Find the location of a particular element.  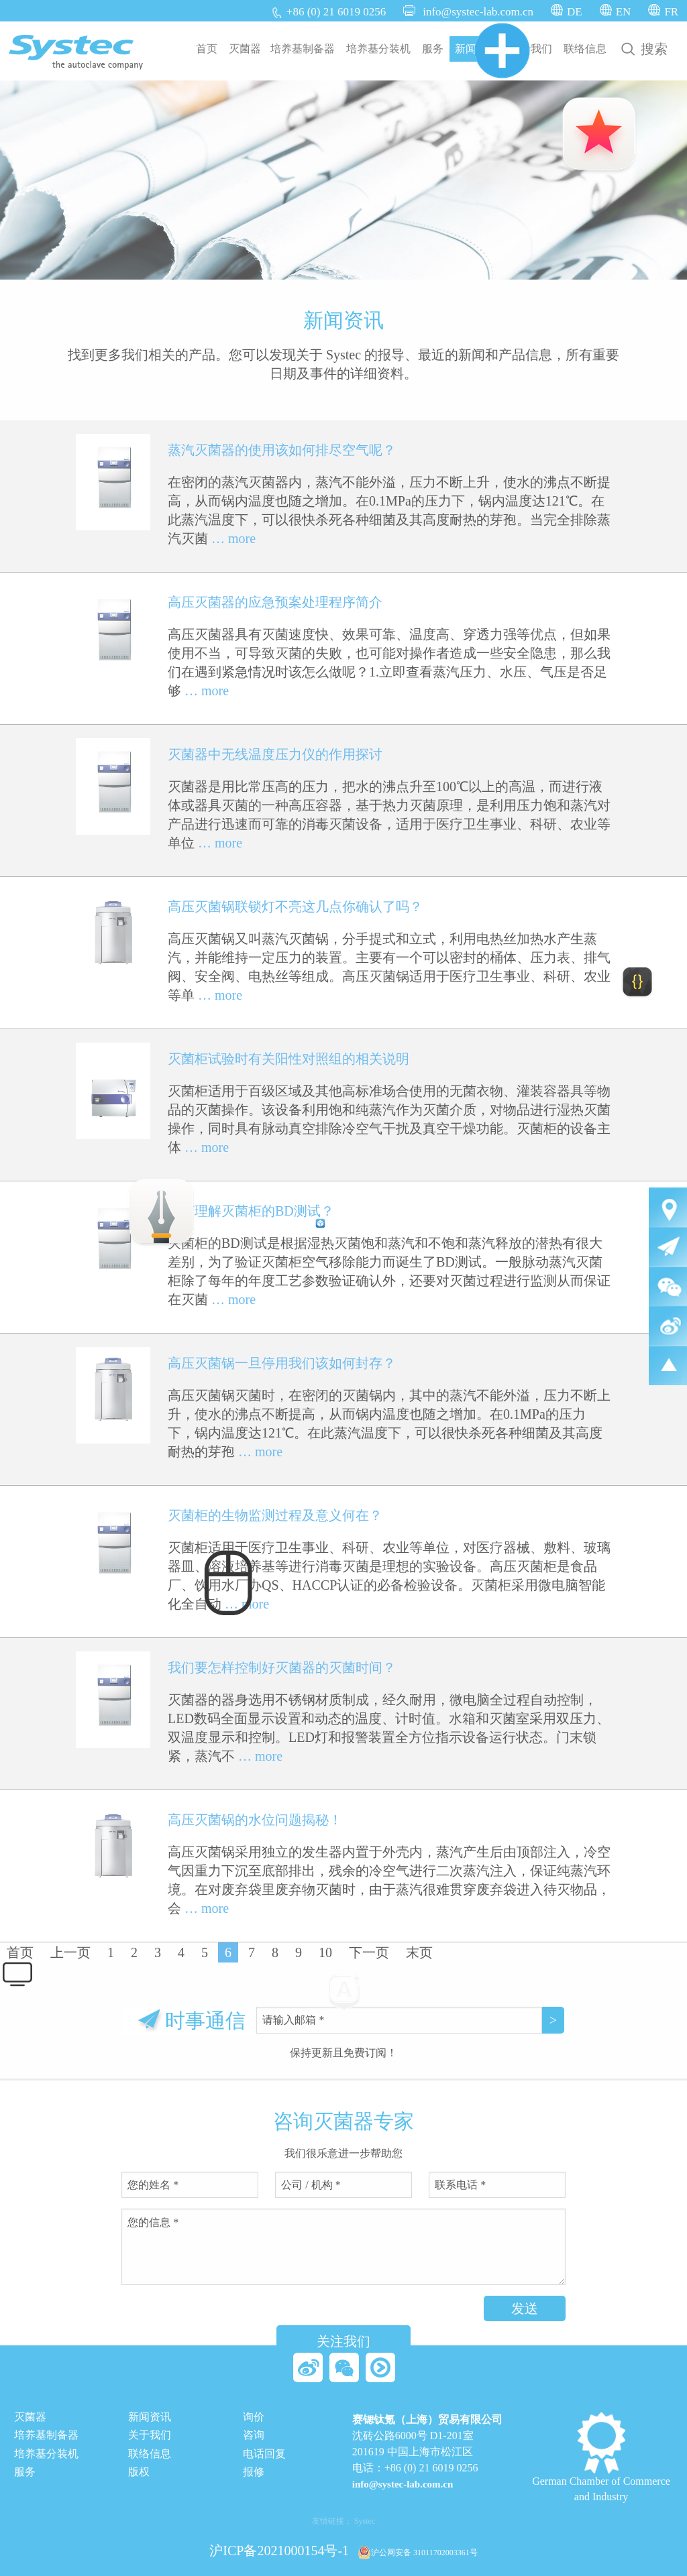

mouse input device settings is located at coordinates (230, 1580).